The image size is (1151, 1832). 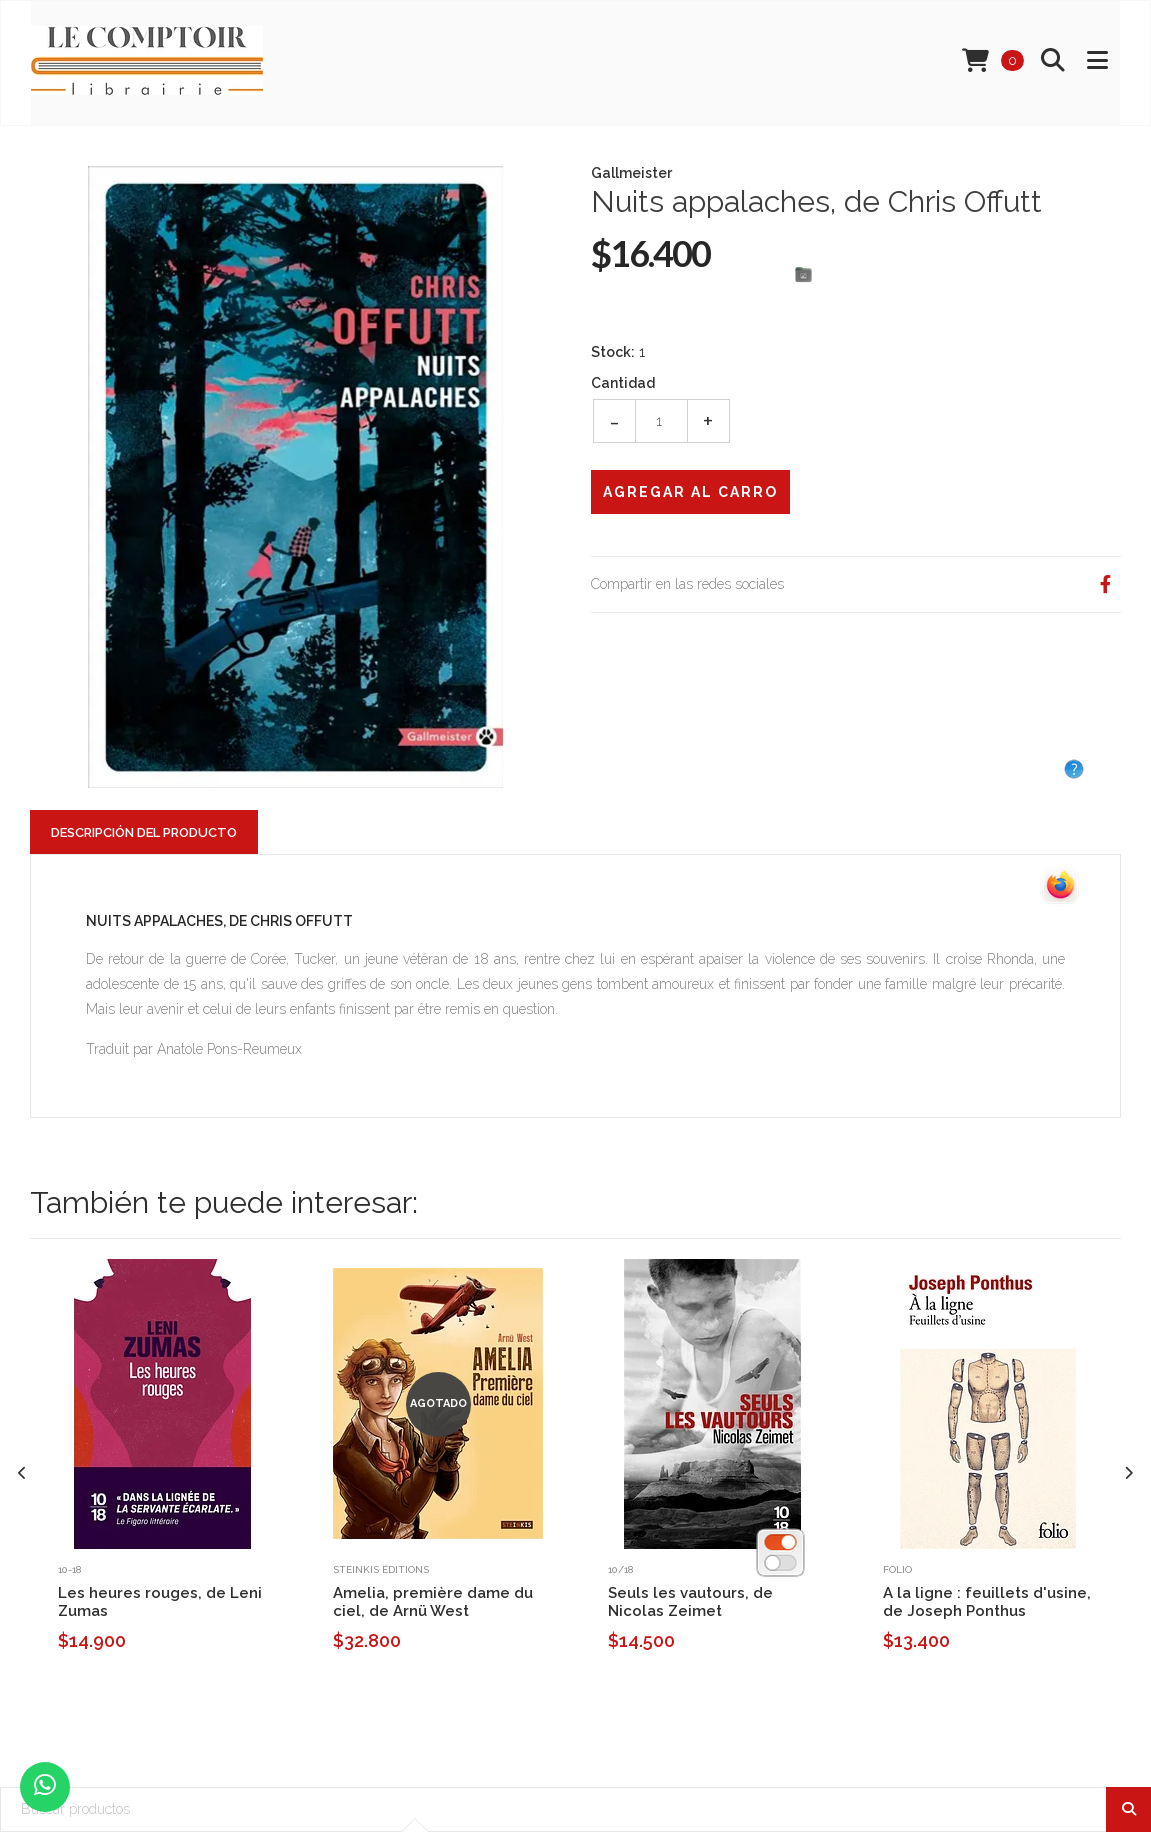 What do you see at coordinates (803, 274) in the screenshot?
I see `open your pictures folder` at bounding box center [803, 274].